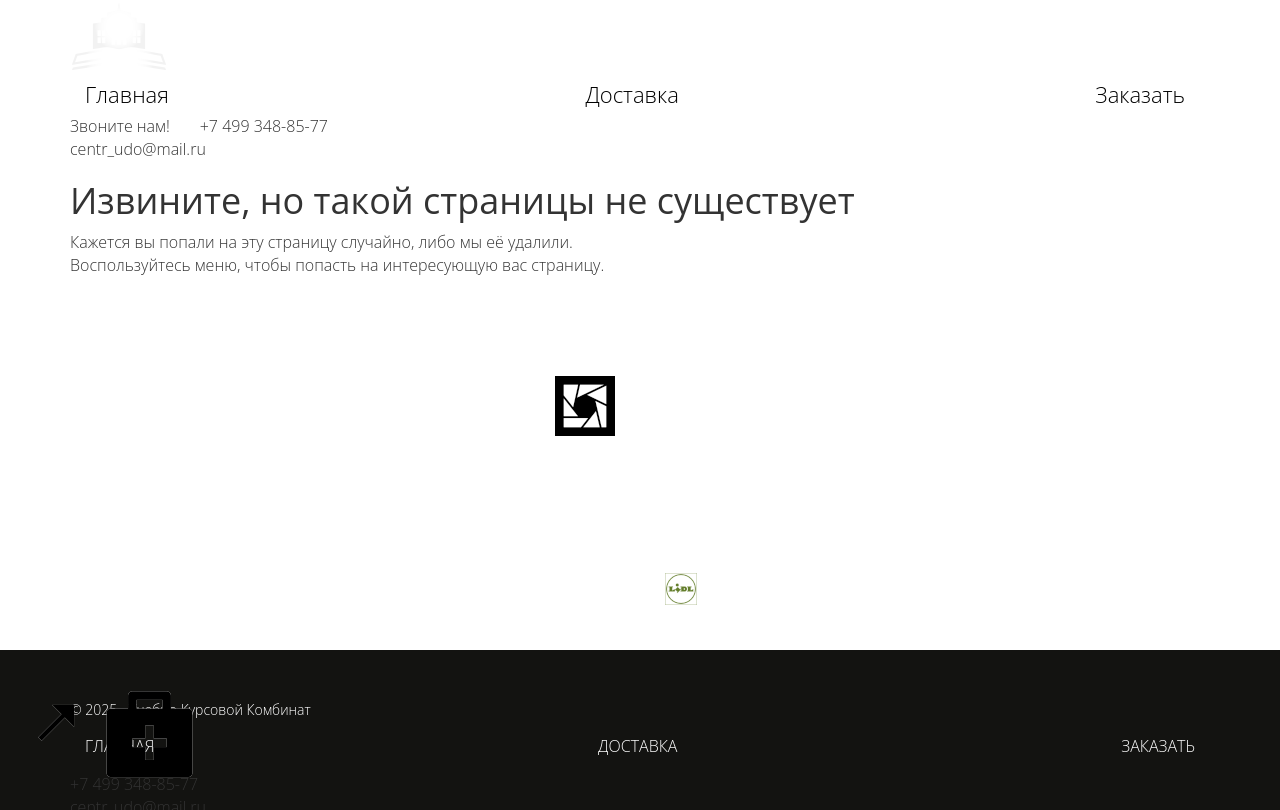 This screenshot has height=810, width=1280. Describe the element at coordinates (149, 738) in the screenshot. I see `access health or medical resources` at that location.